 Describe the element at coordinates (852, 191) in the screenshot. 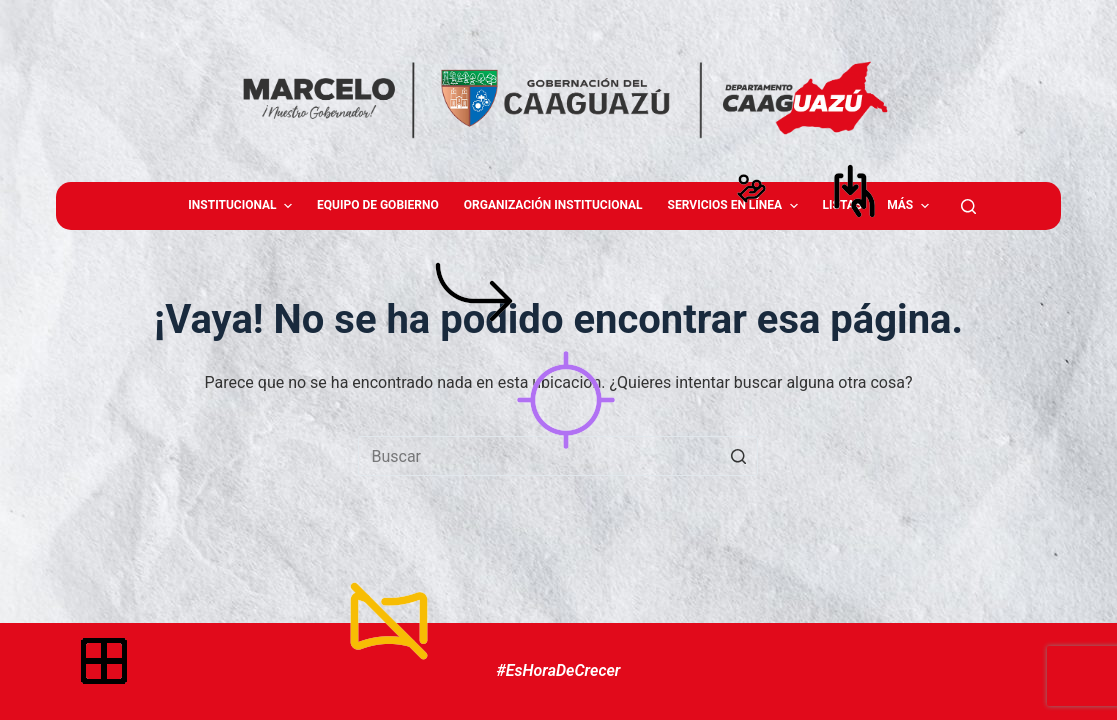

I see `withdraw funds or cash out` at that location.